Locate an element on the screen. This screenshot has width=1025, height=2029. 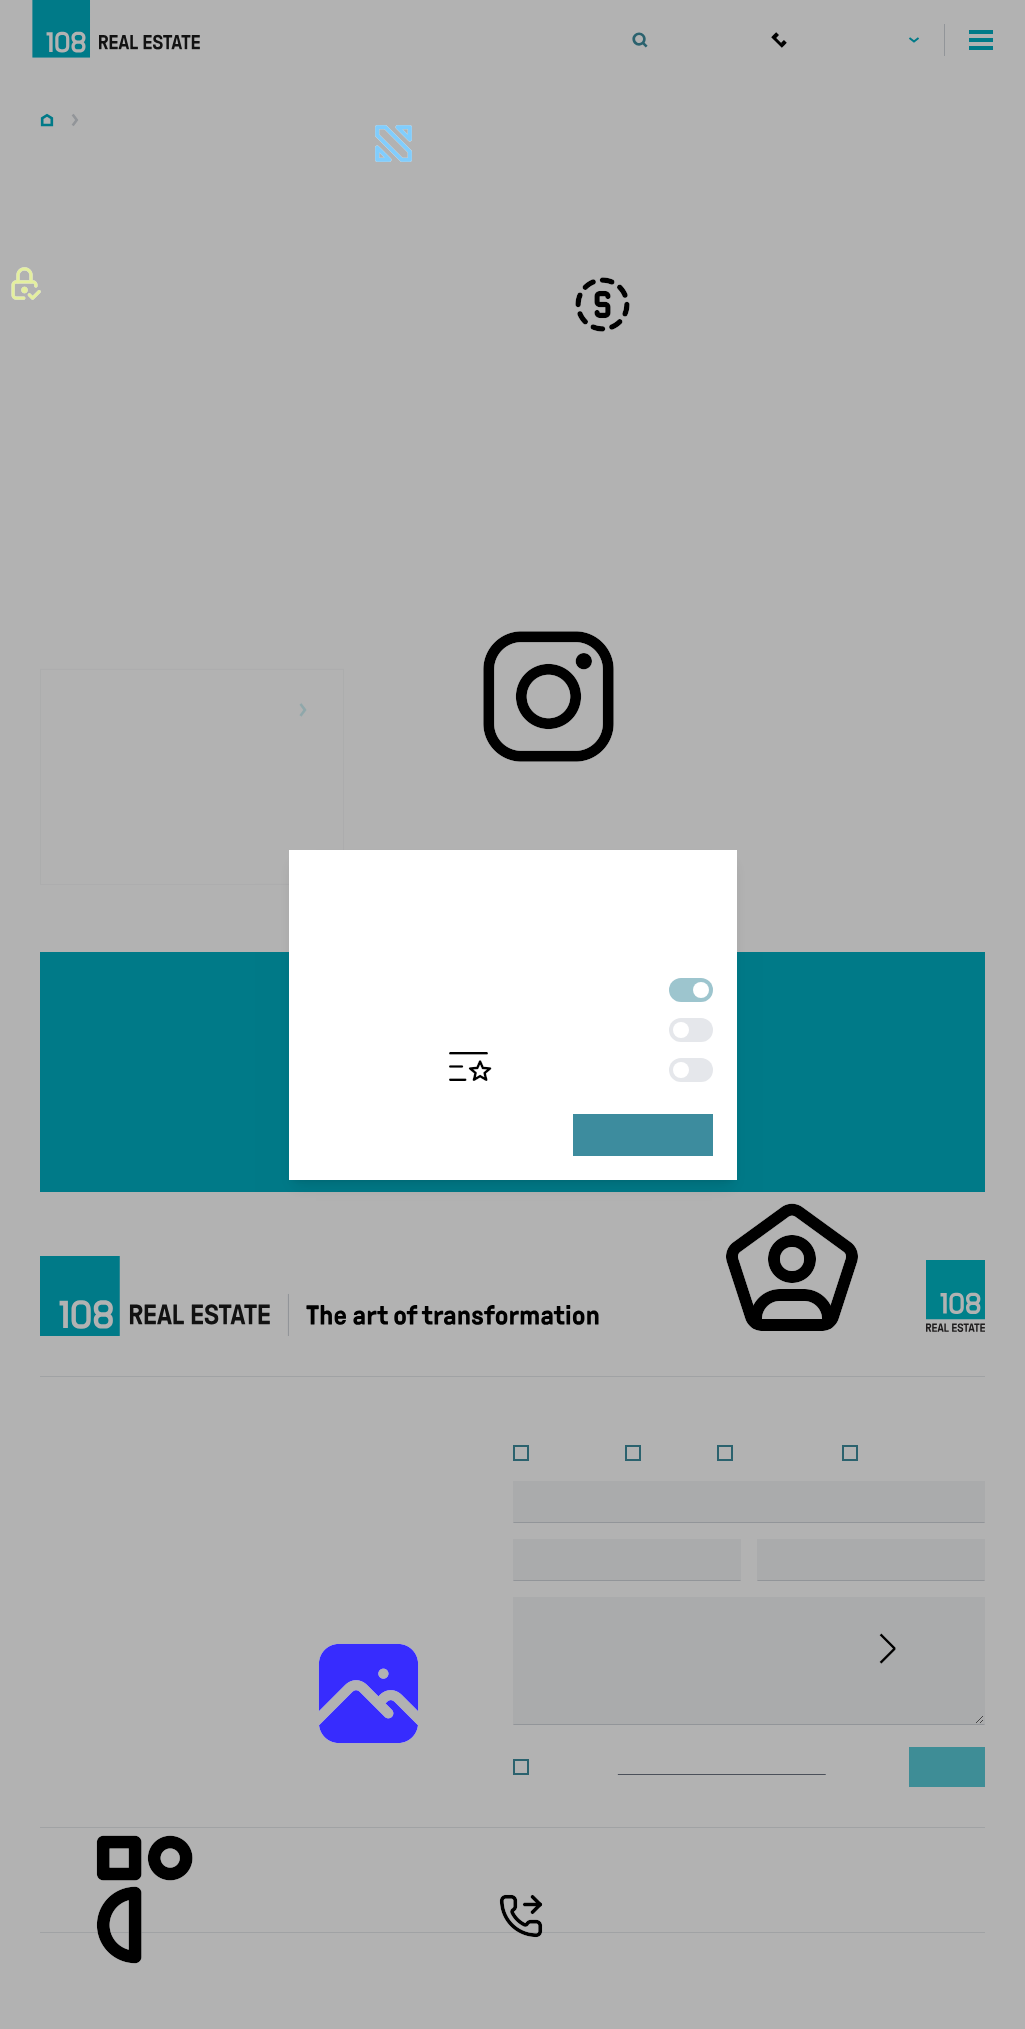
view your favorites list is located at coordinates (468, 1066).